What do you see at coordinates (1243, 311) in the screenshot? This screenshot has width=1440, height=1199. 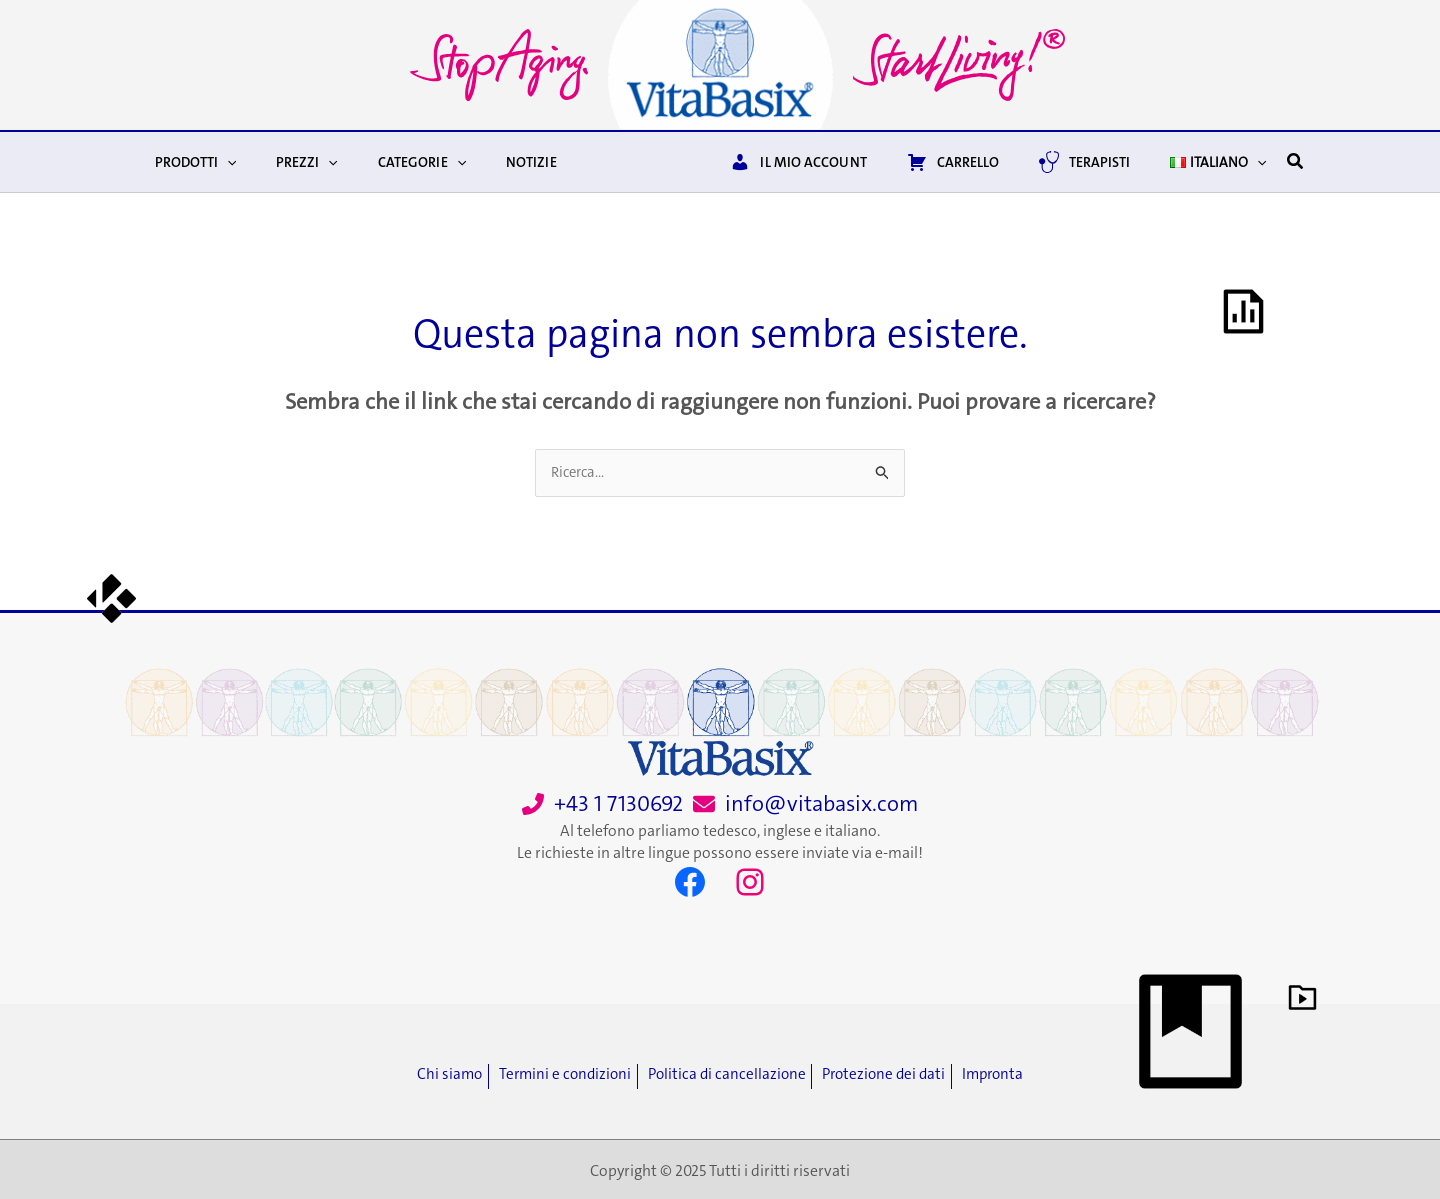 I see `view report or analytics document` at bounding box center [1243, 311].